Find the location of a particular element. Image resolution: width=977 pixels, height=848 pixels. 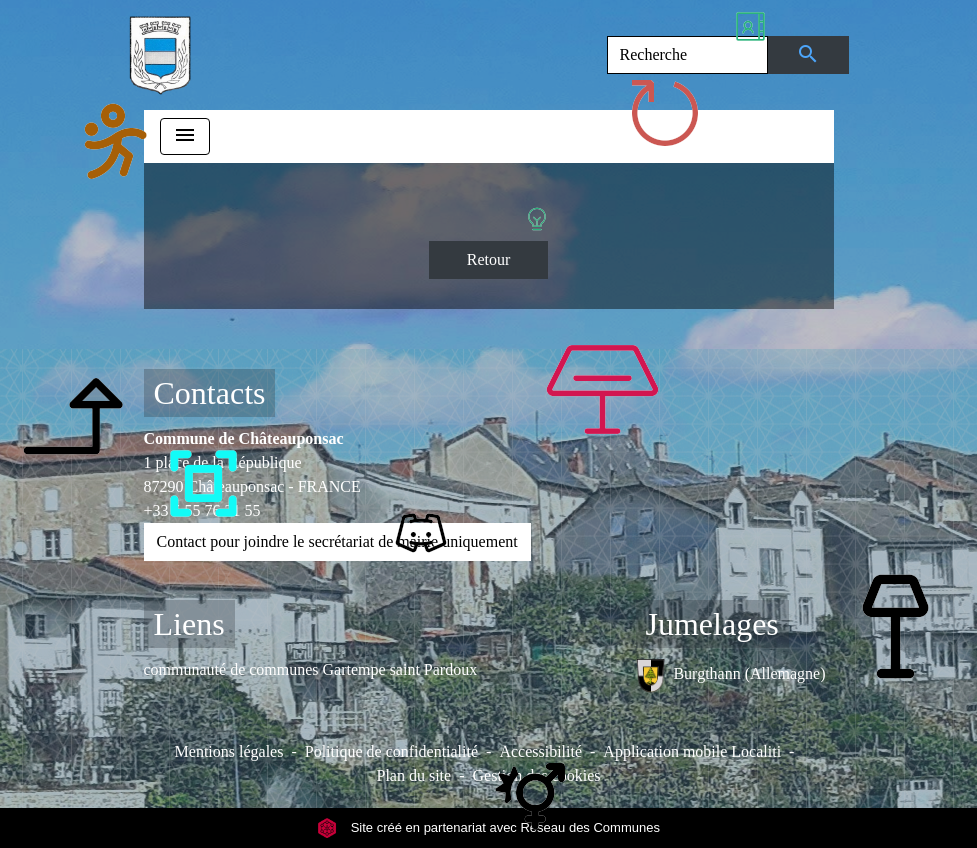

open your contacts or address book is located at coordinates (750, 26).